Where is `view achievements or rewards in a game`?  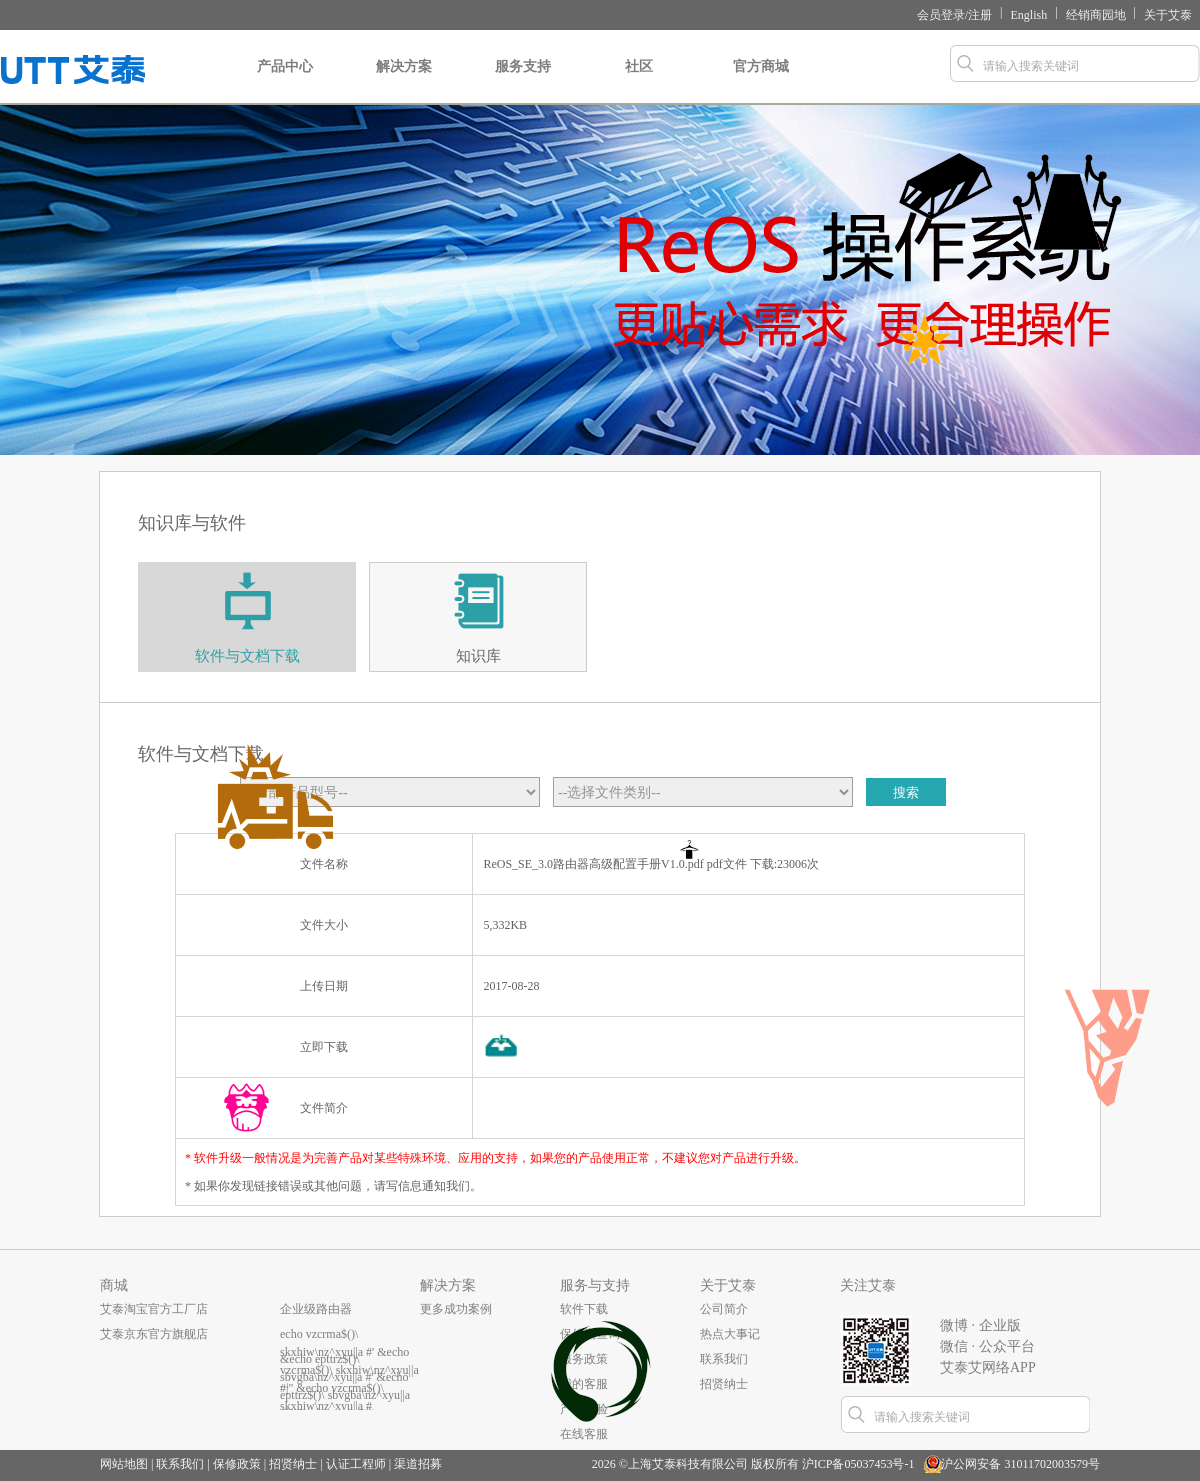
view achievements or rewards in a game is located at coordinates (924, 340).